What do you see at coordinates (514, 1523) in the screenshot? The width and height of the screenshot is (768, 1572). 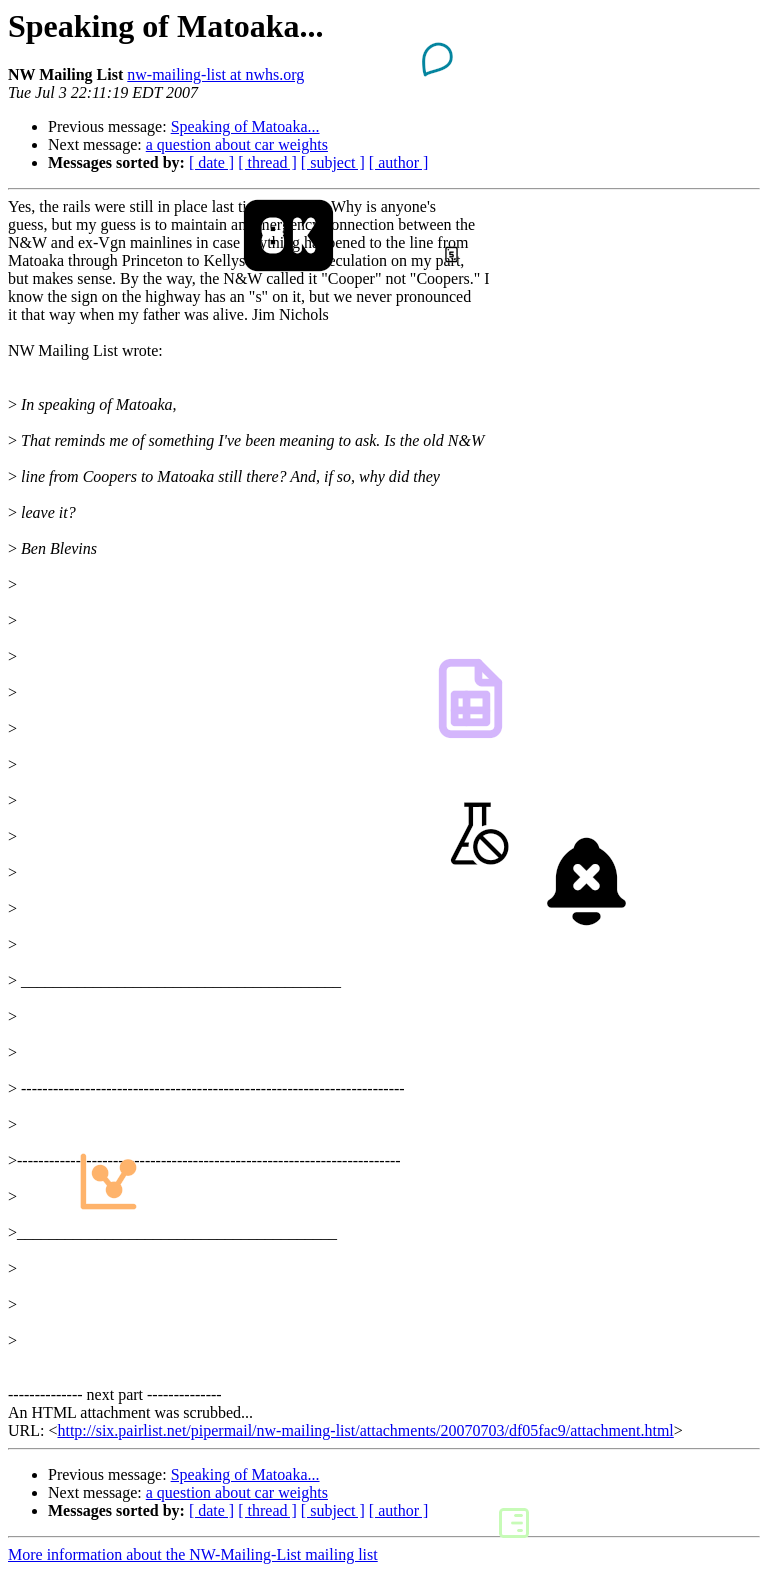 I see `align content to the right with full height stretch` at bounding box center [514, 1523].